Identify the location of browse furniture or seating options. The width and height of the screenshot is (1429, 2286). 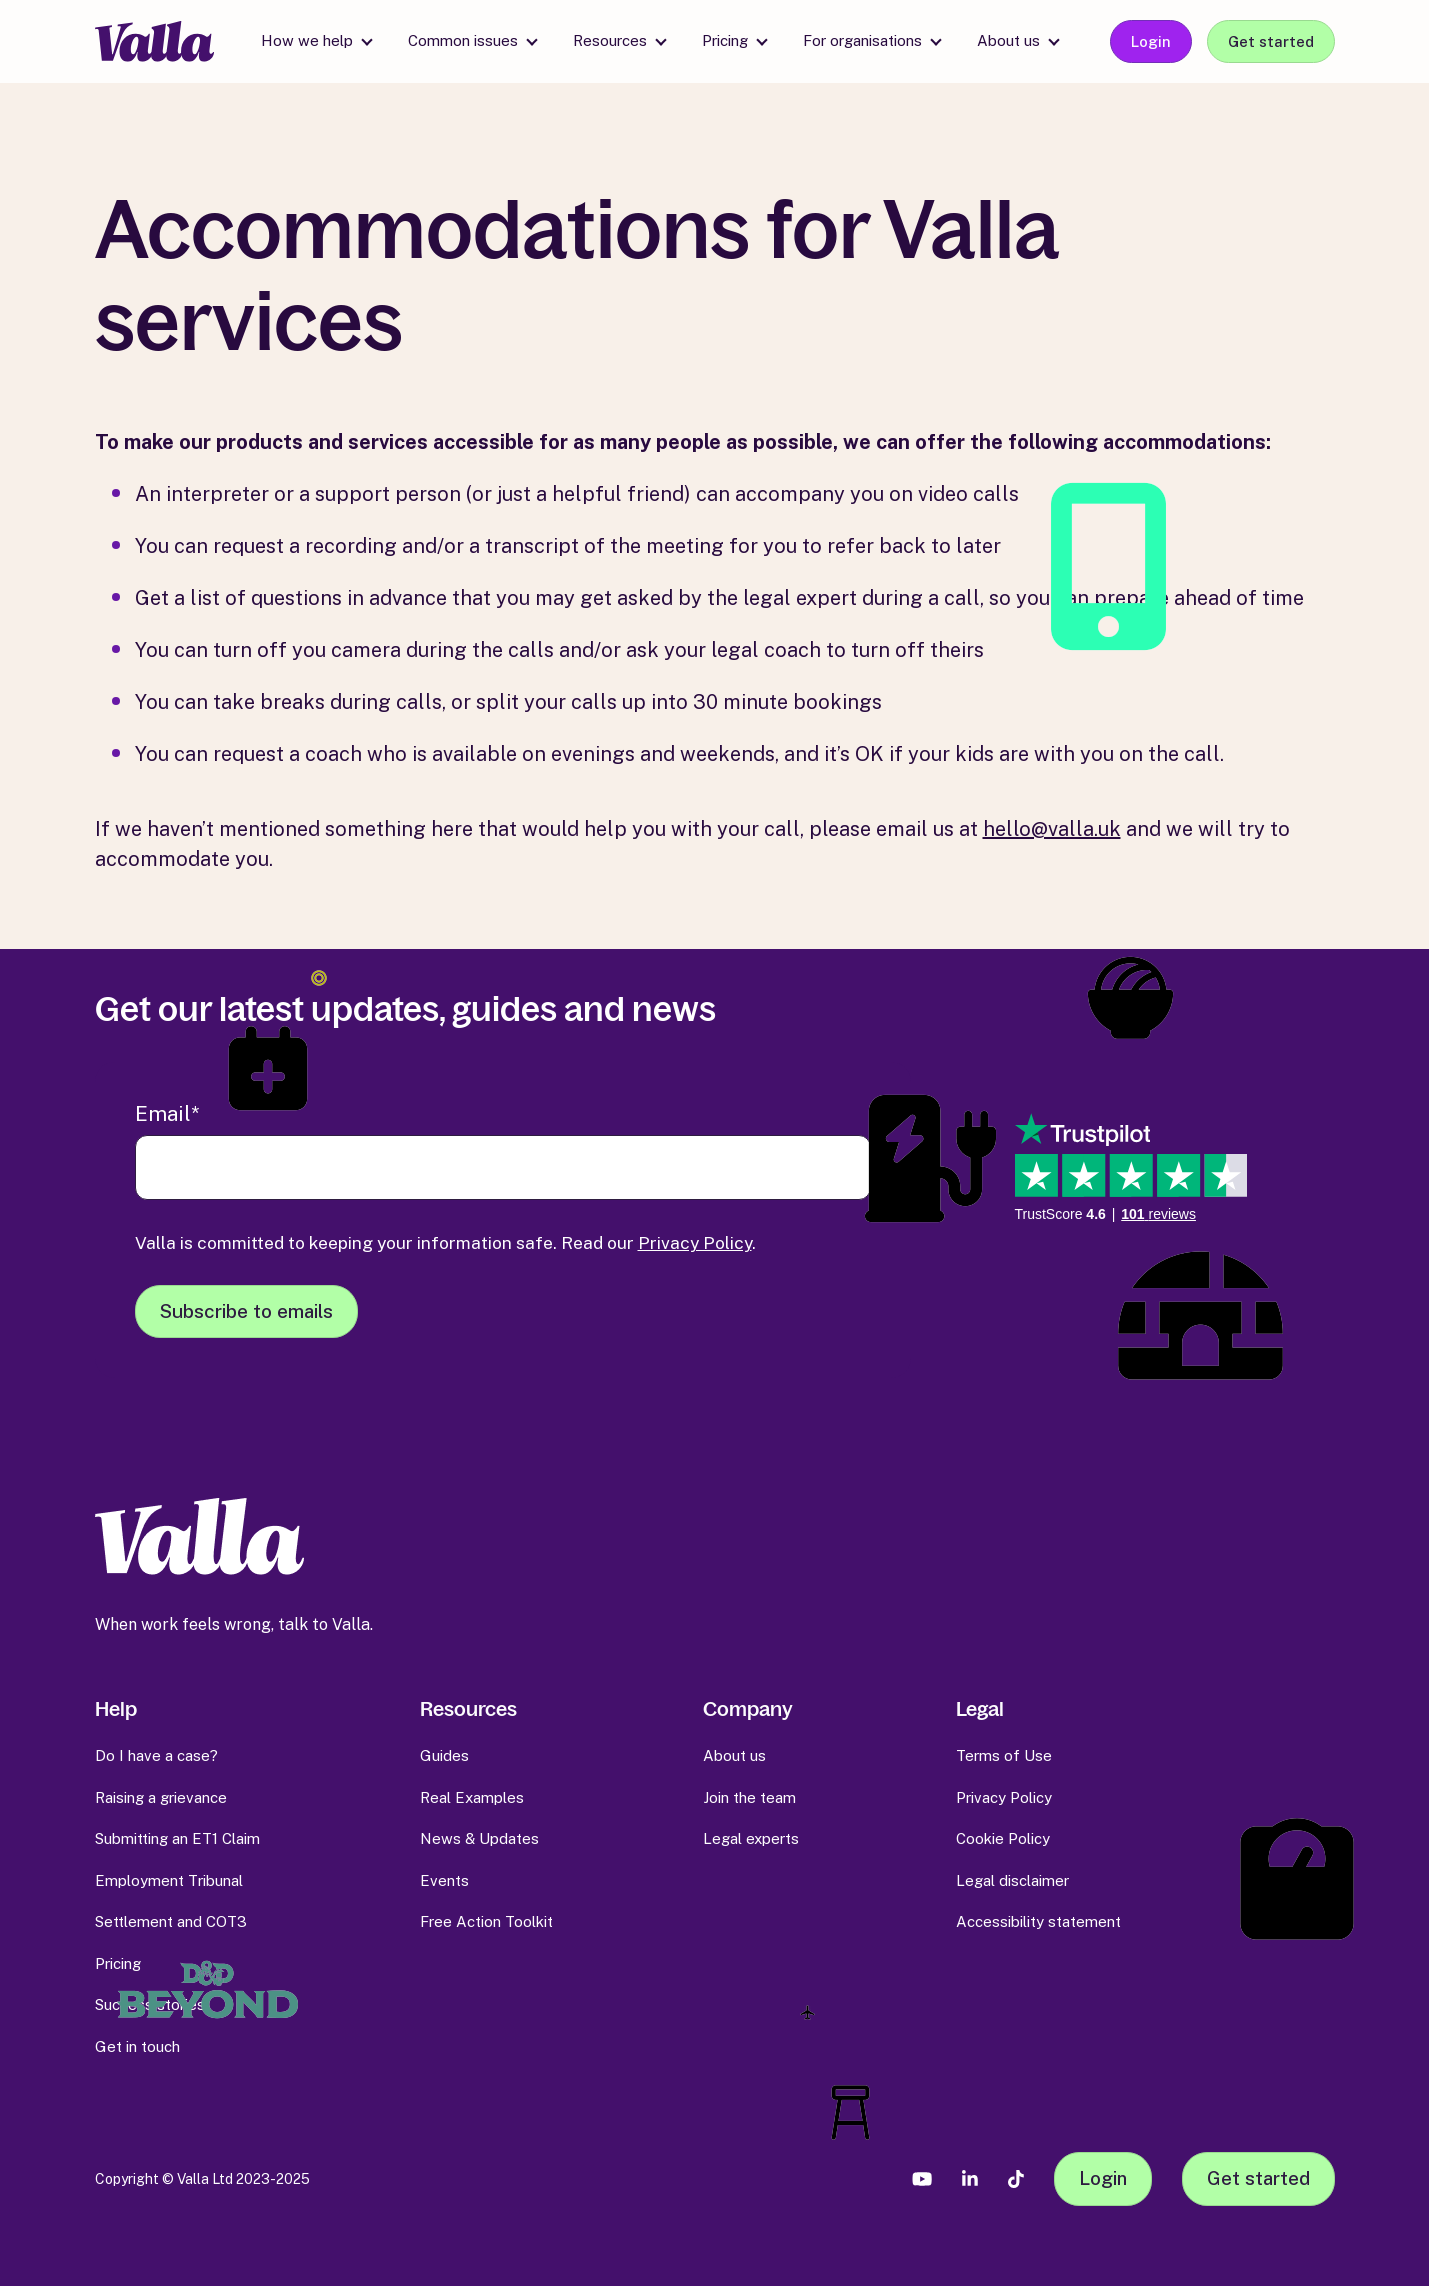
(850, 2112).